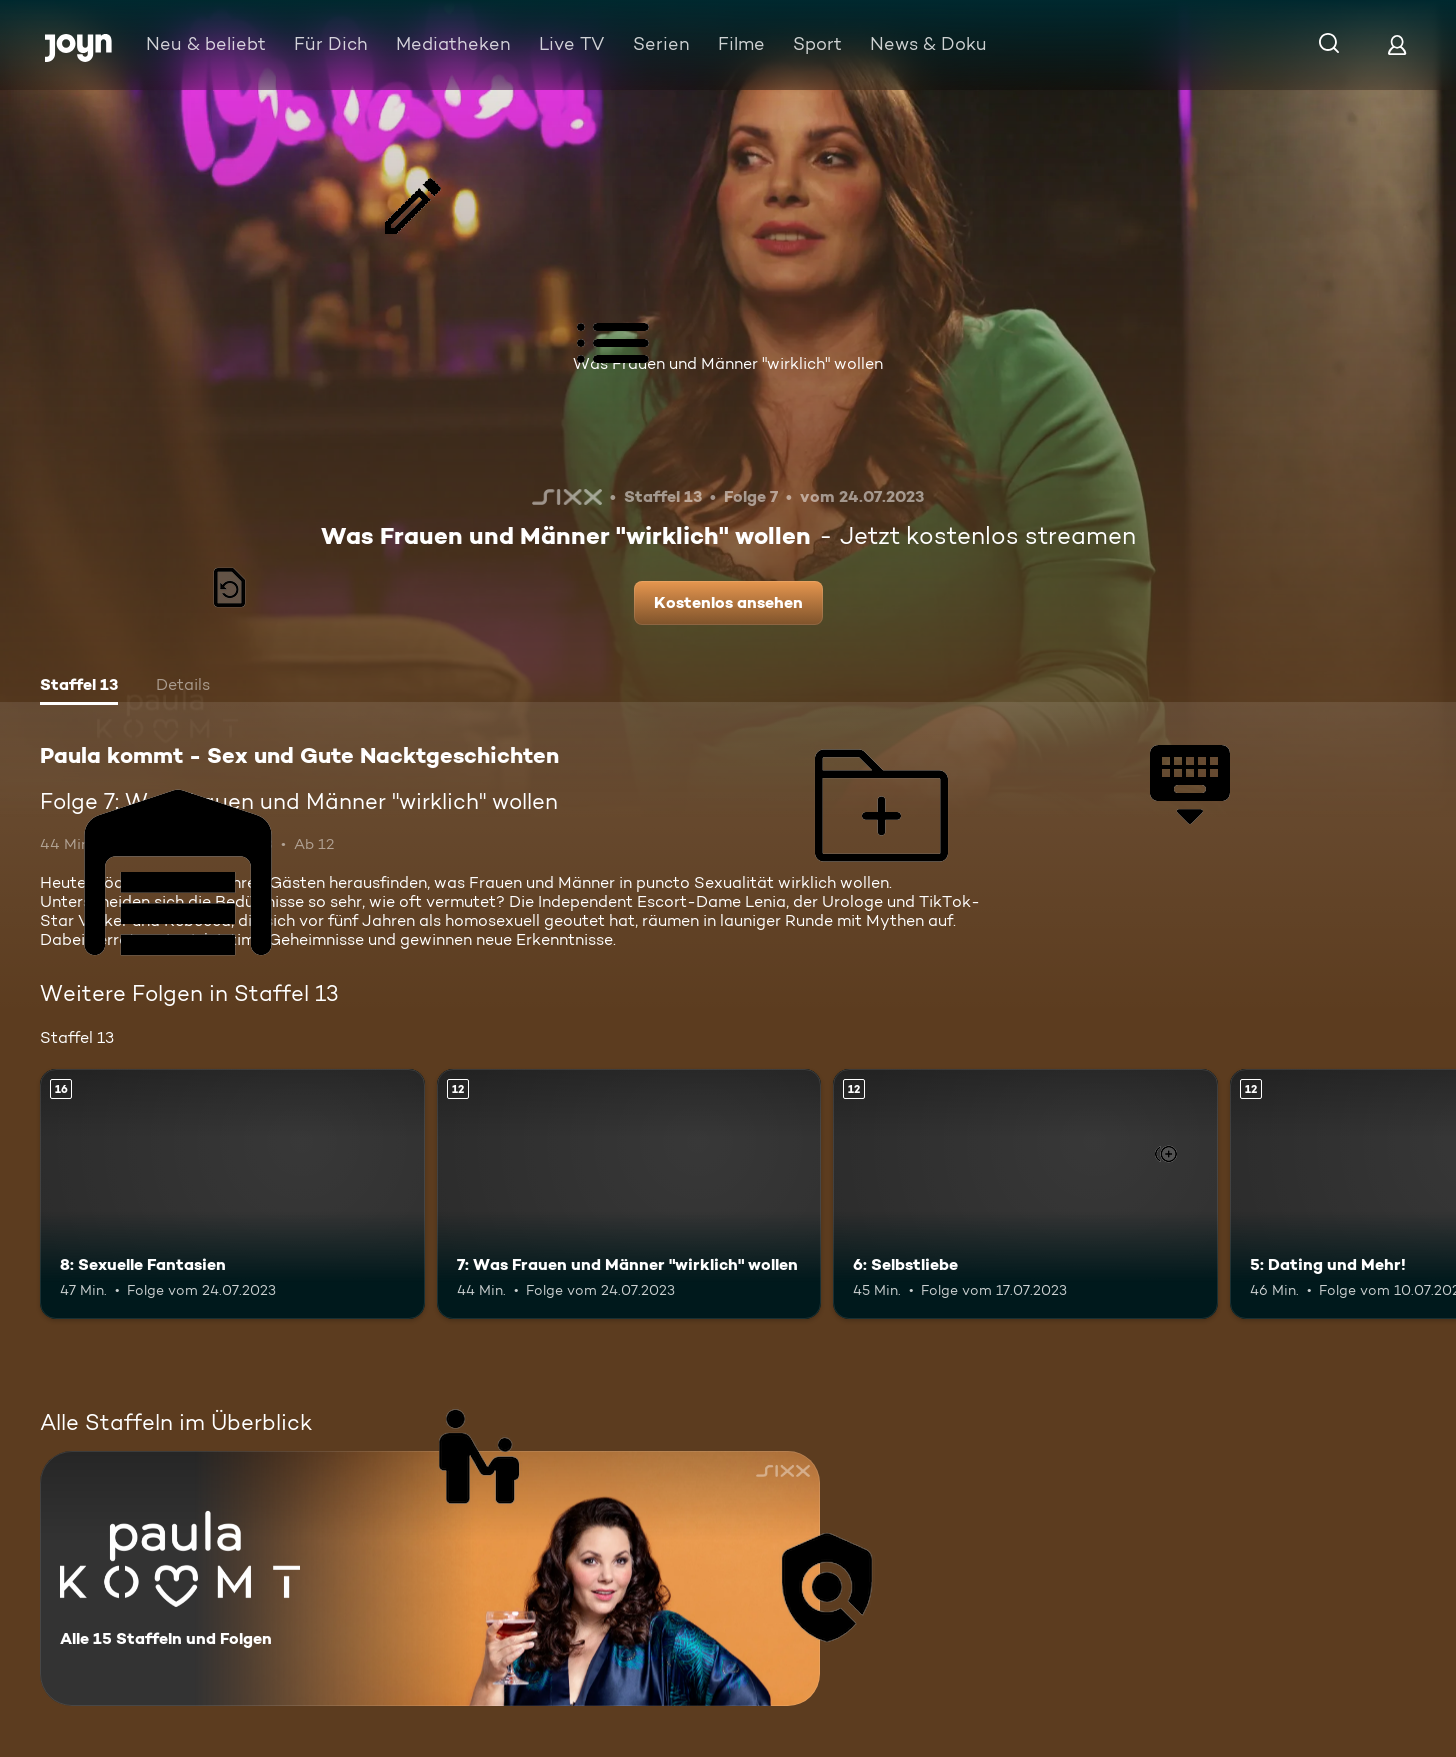  I want to click on restore a previous version of a document, so click(229, 587).